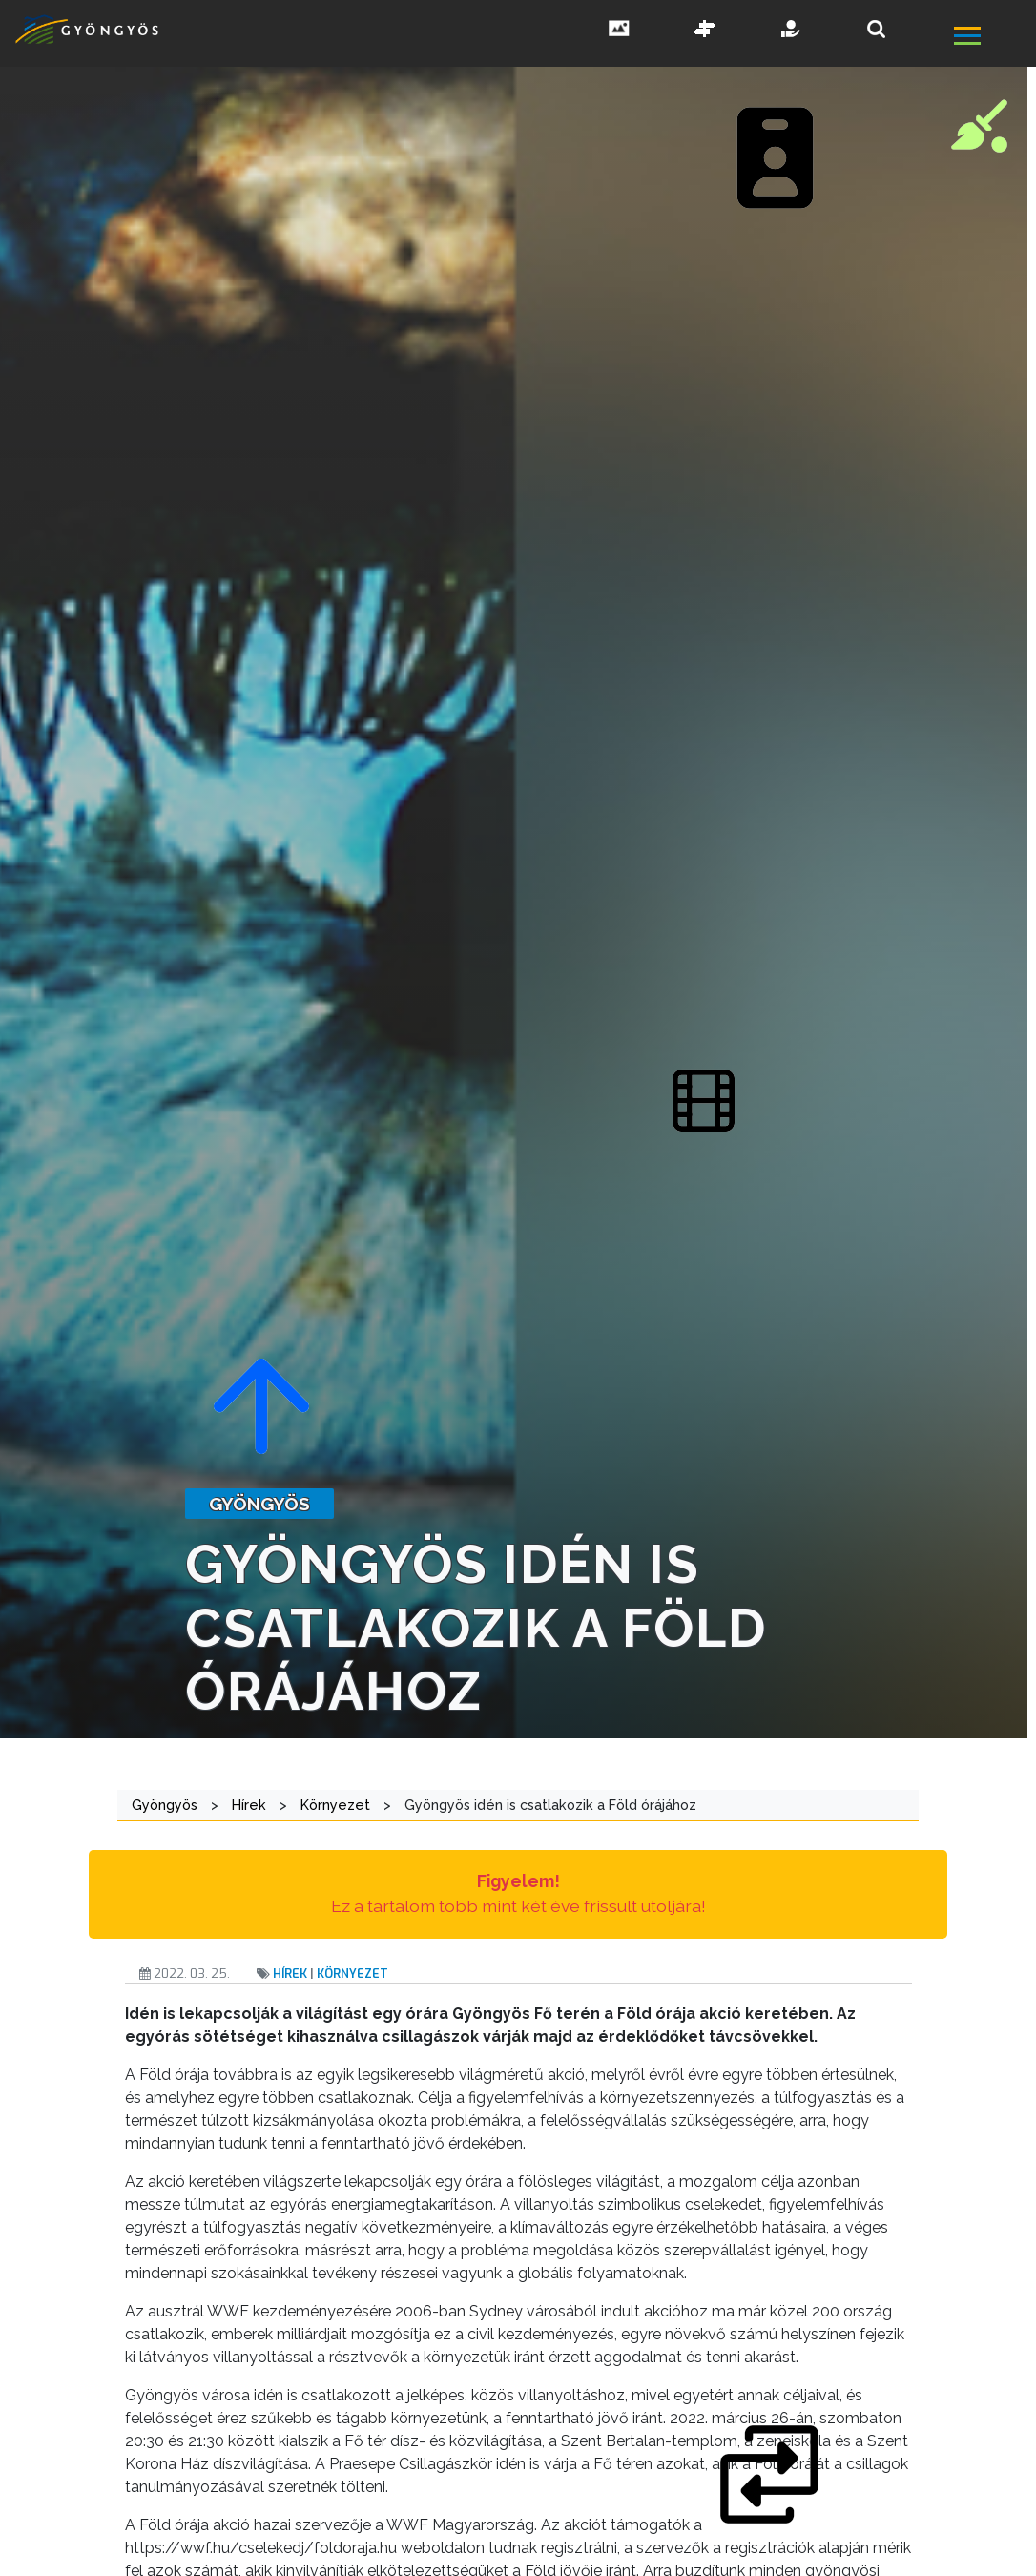 The height and width of the screenshot is (2576, 1036). Describe the element at coordinates (769, 2474) in the screenshot. I see `swap or exchange items` at that location.